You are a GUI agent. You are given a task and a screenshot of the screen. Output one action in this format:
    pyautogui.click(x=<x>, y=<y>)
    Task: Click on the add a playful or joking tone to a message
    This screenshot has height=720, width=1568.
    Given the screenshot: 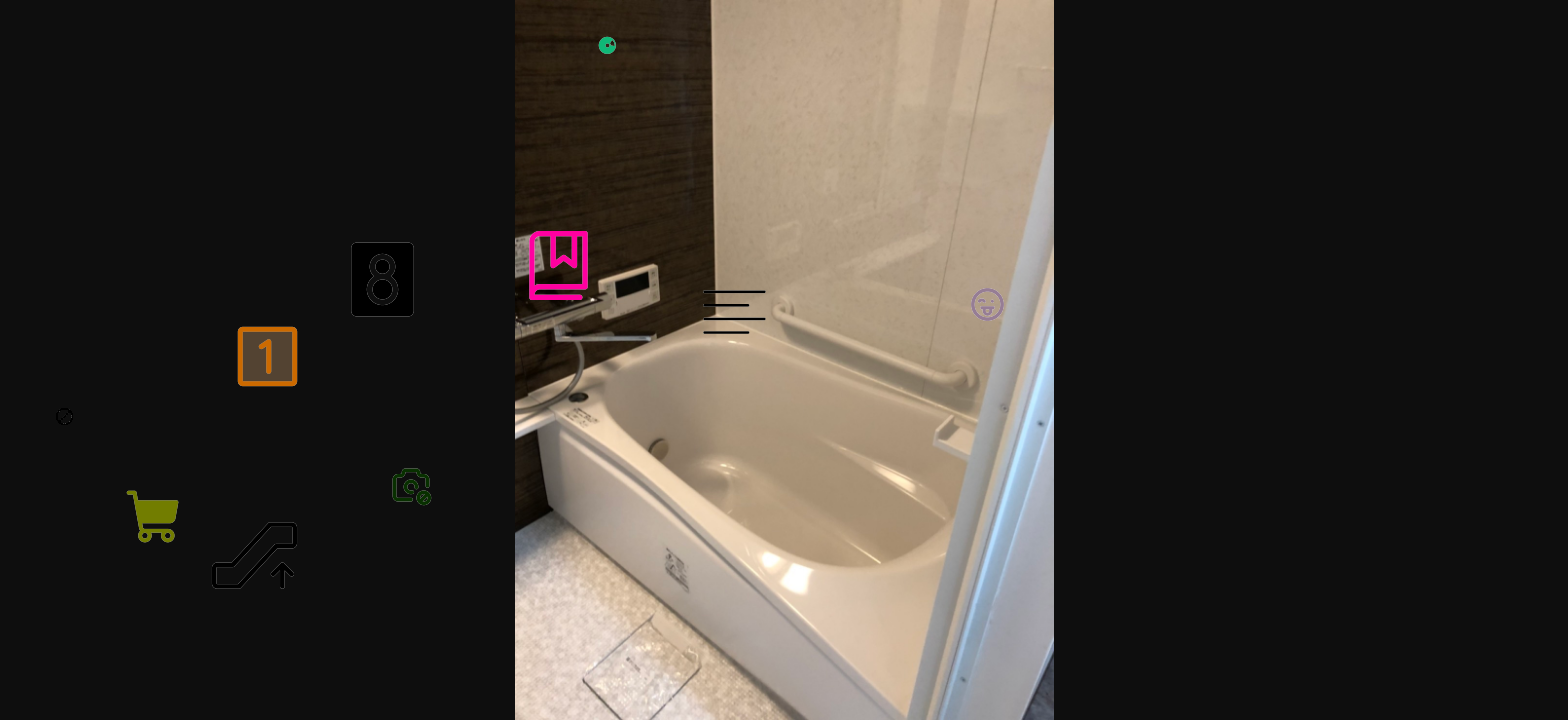 What is the action you would take?
    pyautogui.click(x=987, y=304)
    